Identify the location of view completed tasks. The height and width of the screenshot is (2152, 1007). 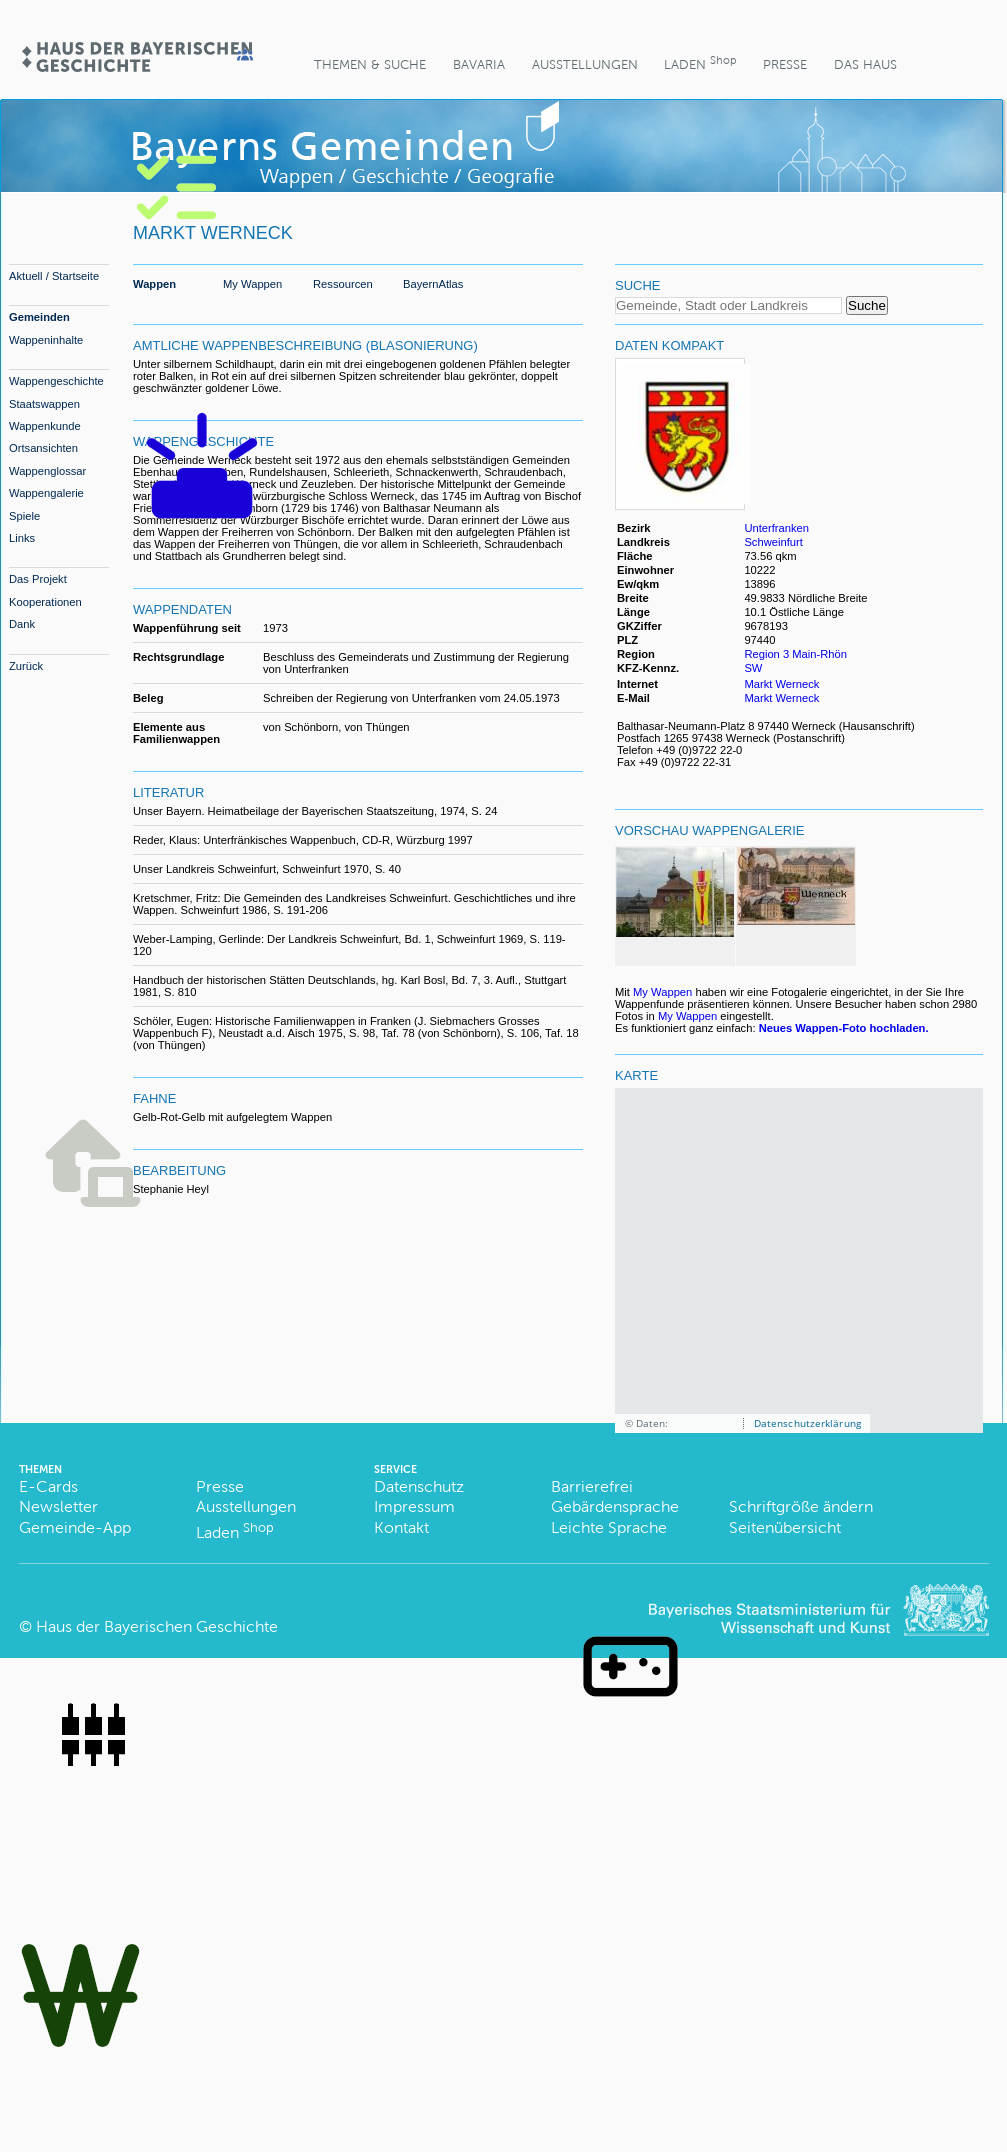
(176, 187).